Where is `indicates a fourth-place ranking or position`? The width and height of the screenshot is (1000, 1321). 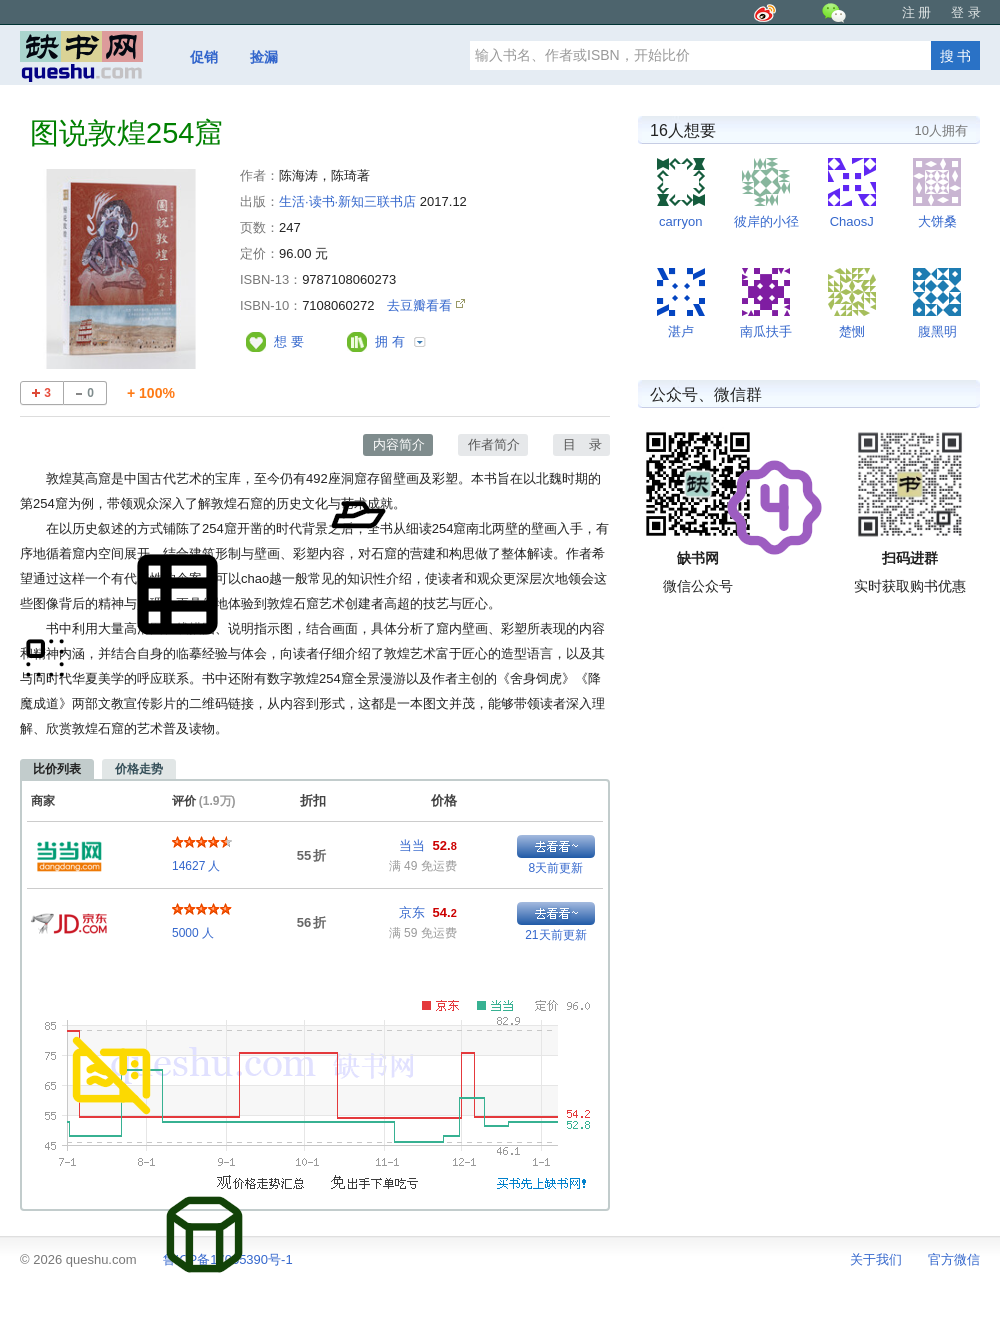 indicates a fourth-place ranking or position is located at coordinates (774, 507).